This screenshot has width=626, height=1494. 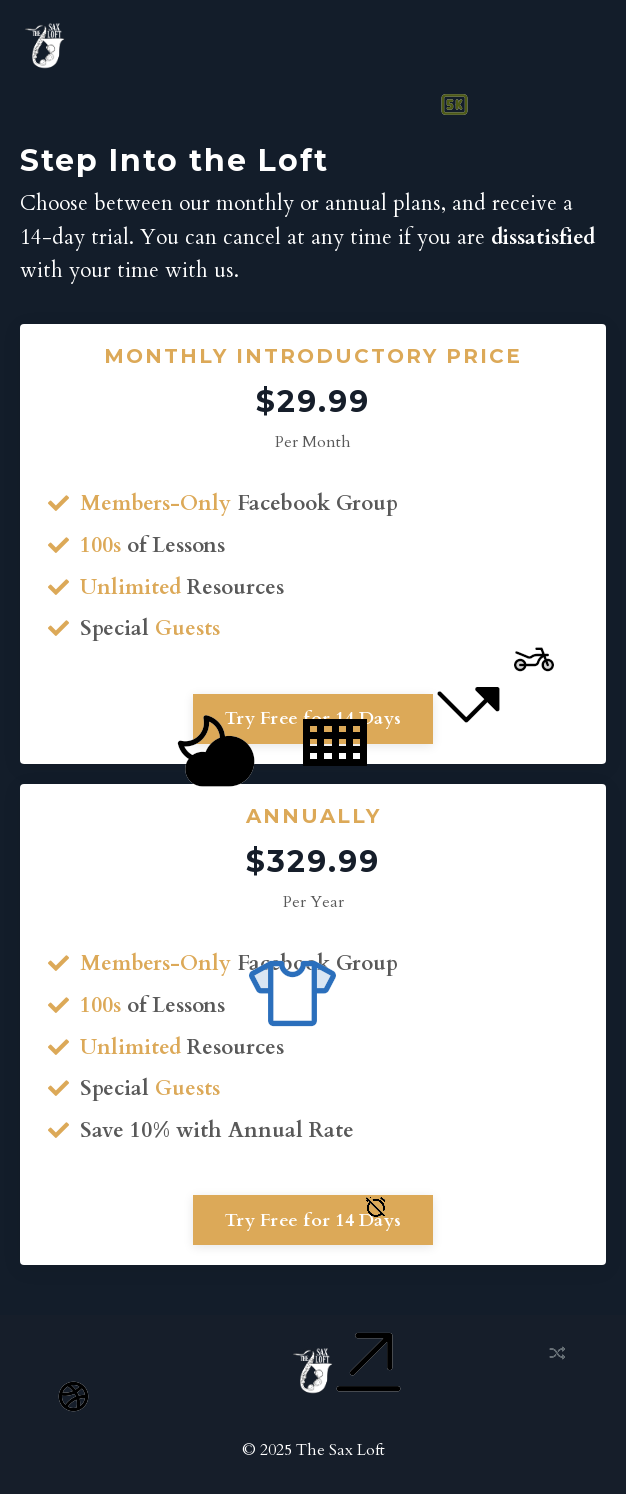 What do you see at coordinates (557, 1353) in the screenshot?
I see `shuffle playlist or queue` at bounding box center [557, 1353].